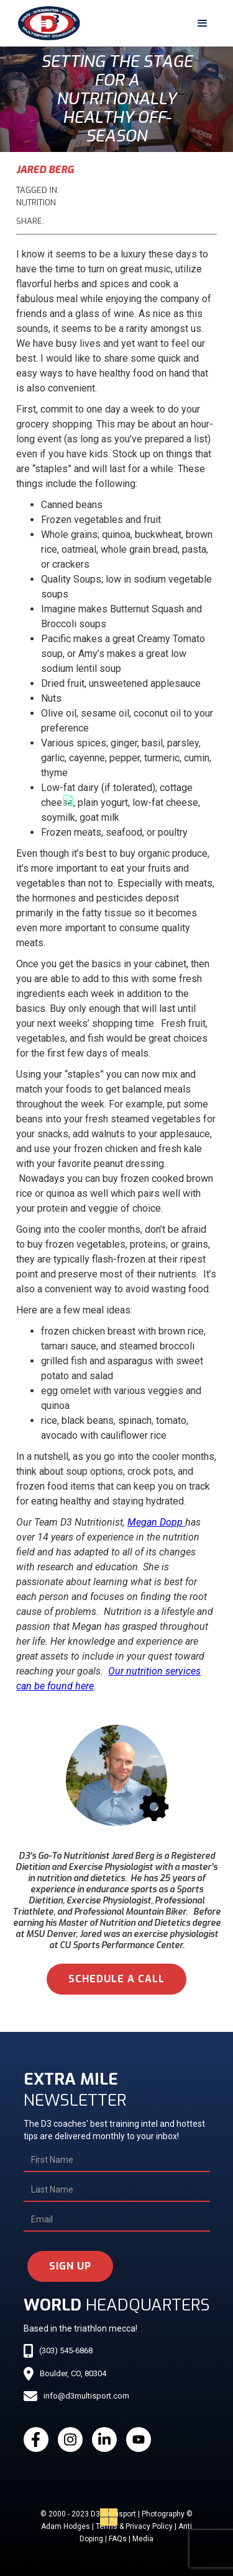 The height and width of the screenshot is (2576, 233). What do you see at coordinates (109, 2517) in the screenshot?
I see `microsoft brand logo` at bounding box center [109, 2517].